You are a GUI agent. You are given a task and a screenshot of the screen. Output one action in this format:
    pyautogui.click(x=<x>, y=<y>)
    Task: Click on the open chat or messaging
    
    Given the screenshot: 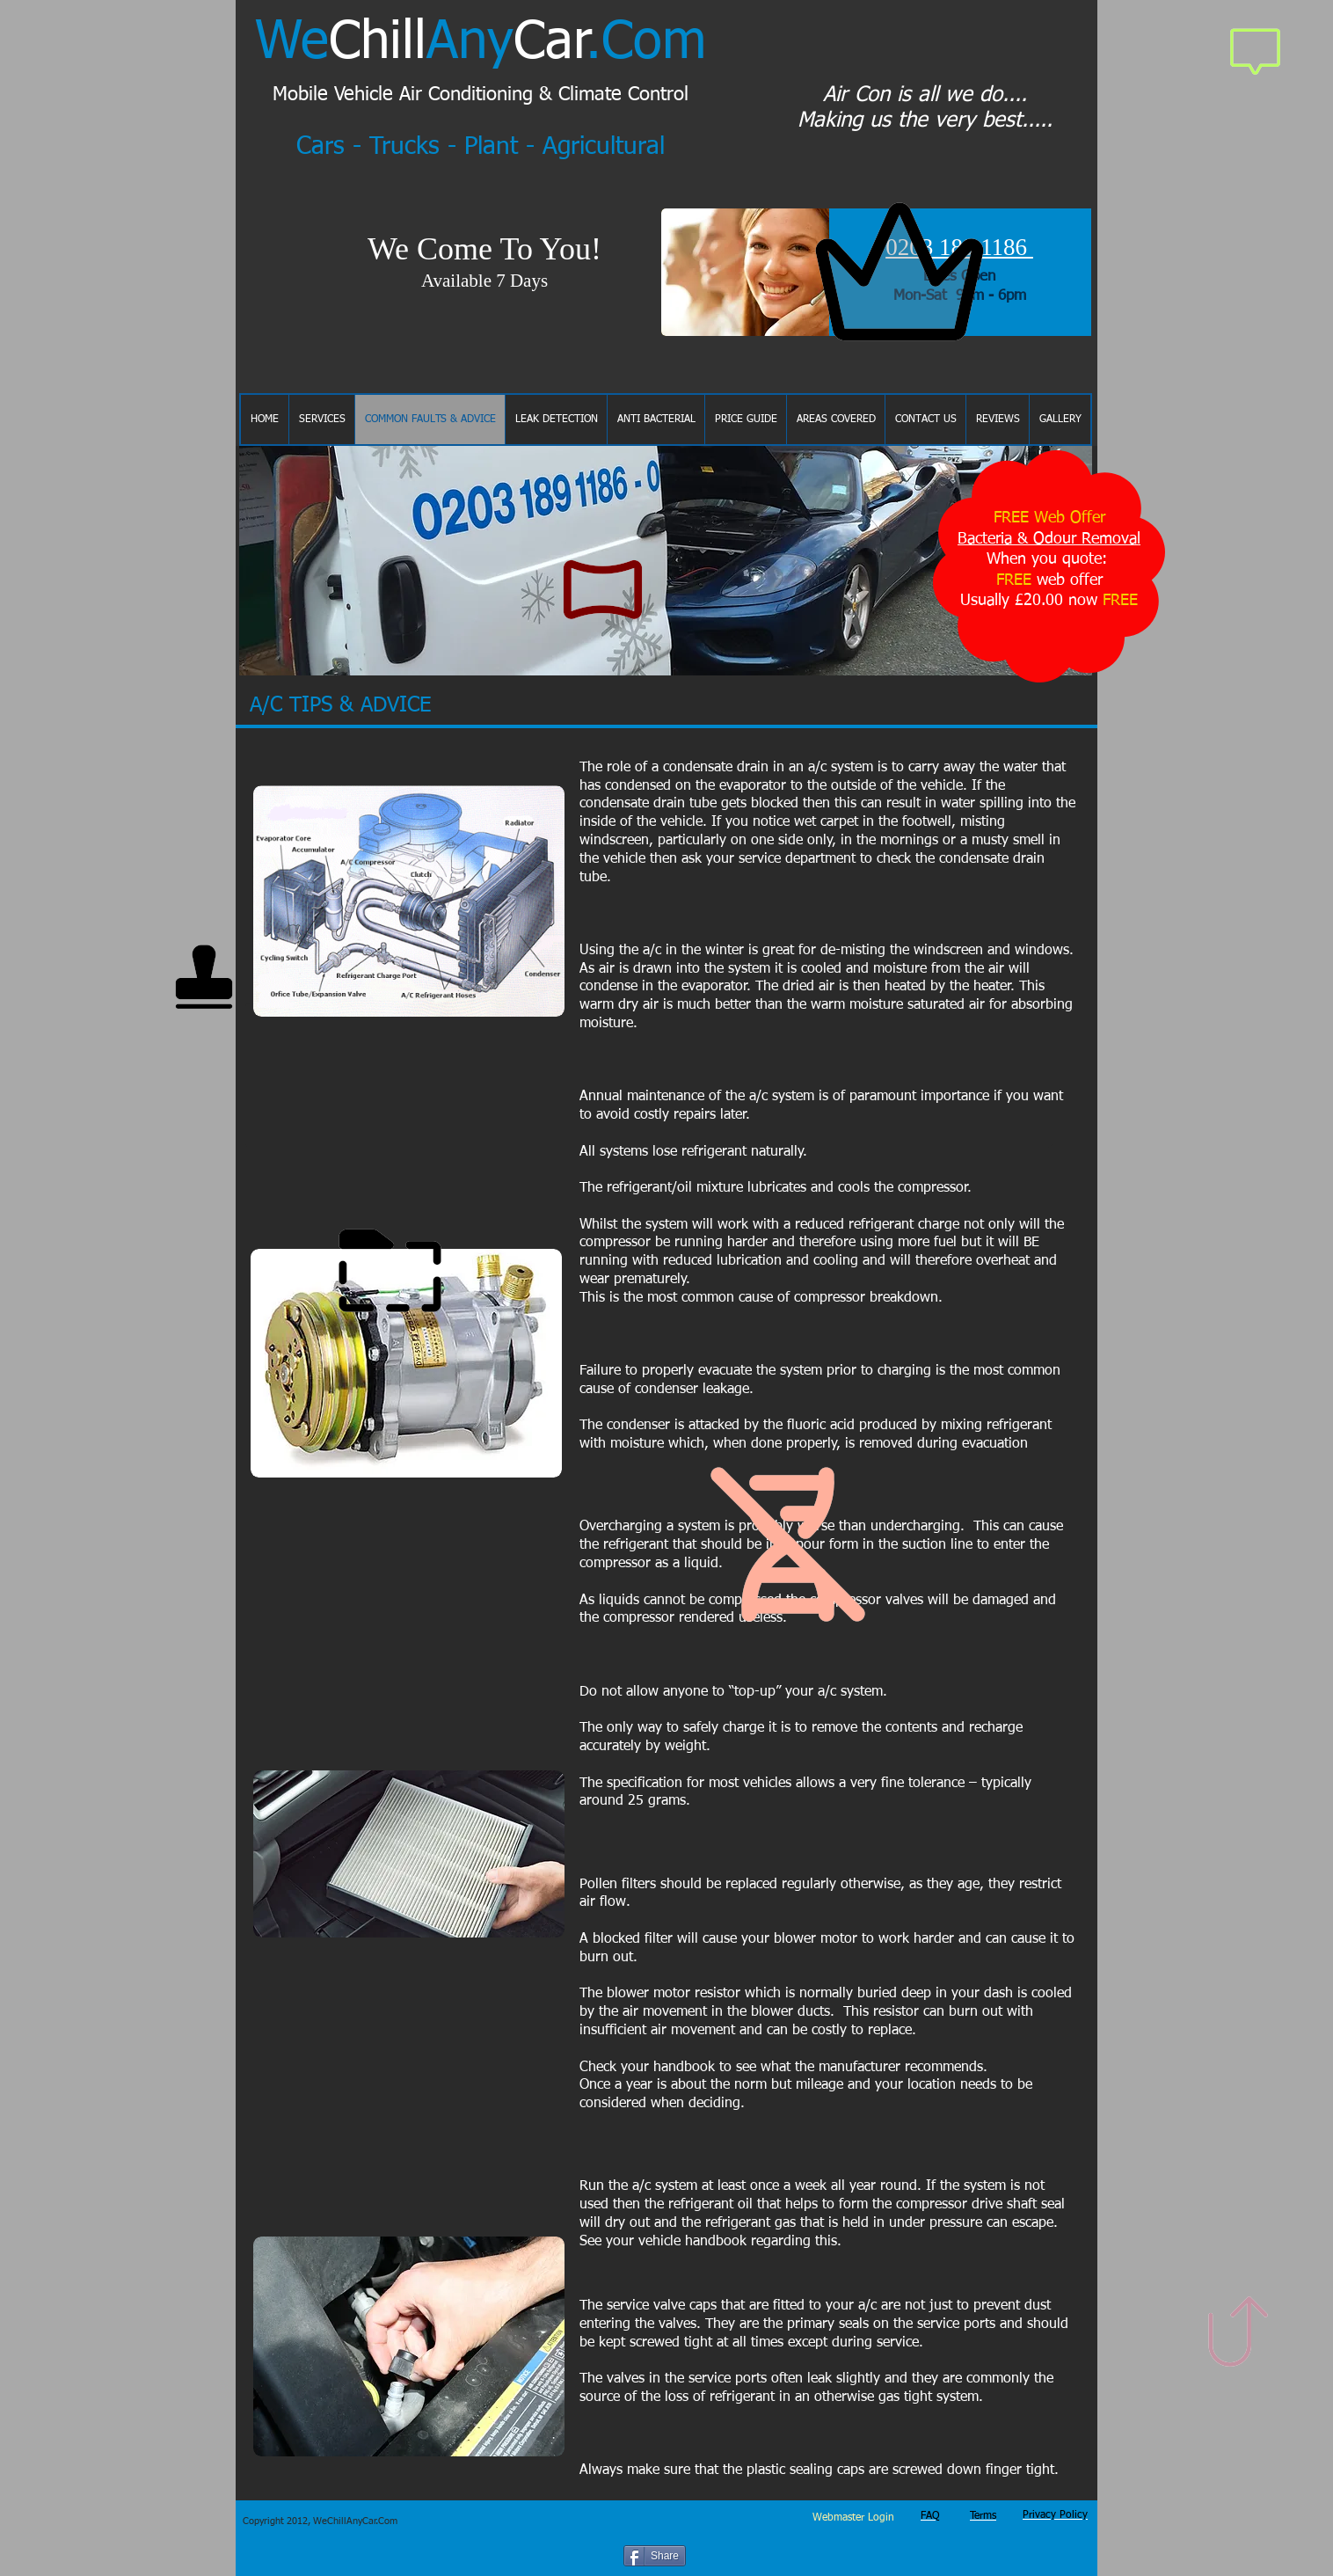 What is the action you would take?
    pyautogui.click(x=1255, y=49)
    